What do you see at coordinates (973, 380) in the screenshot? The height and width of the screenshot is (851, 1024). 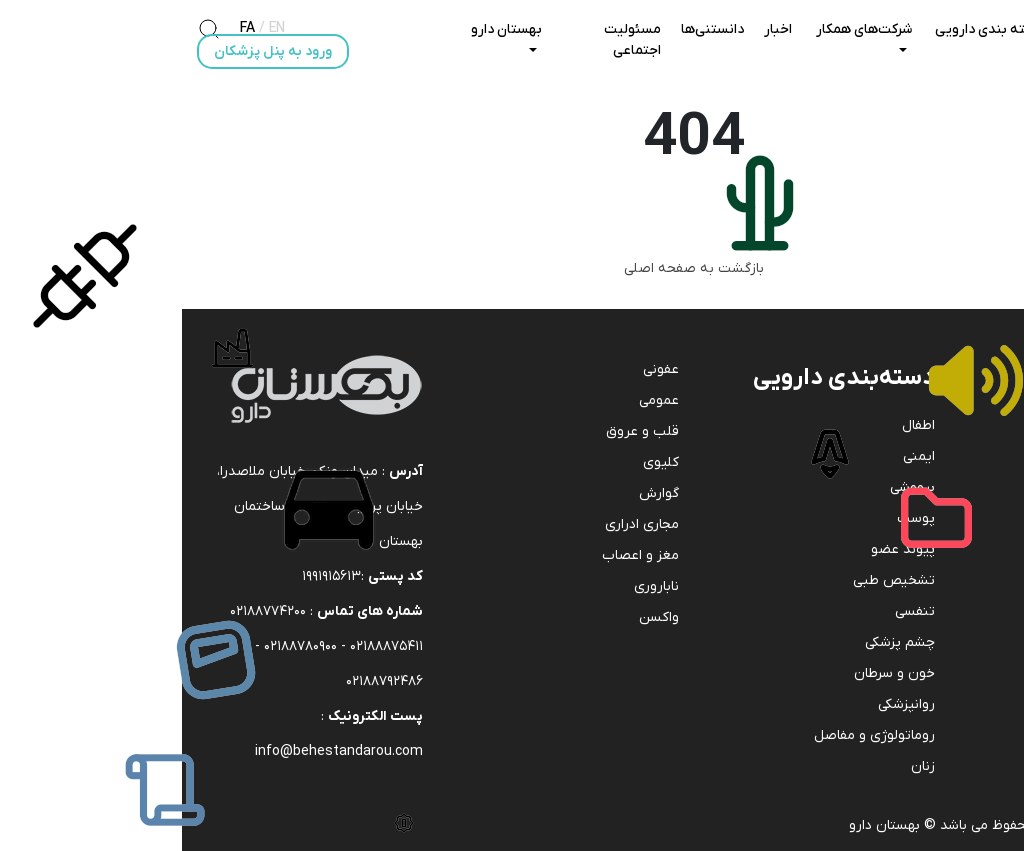 I see `increase audio volume` at bounding box center [973, 380].